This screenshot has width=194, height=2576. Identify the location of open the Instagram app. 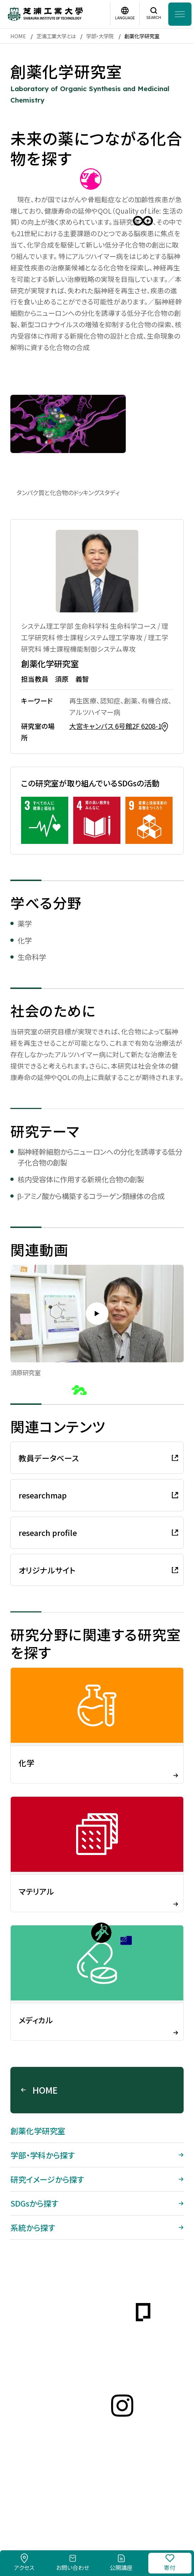
(122, 2406).